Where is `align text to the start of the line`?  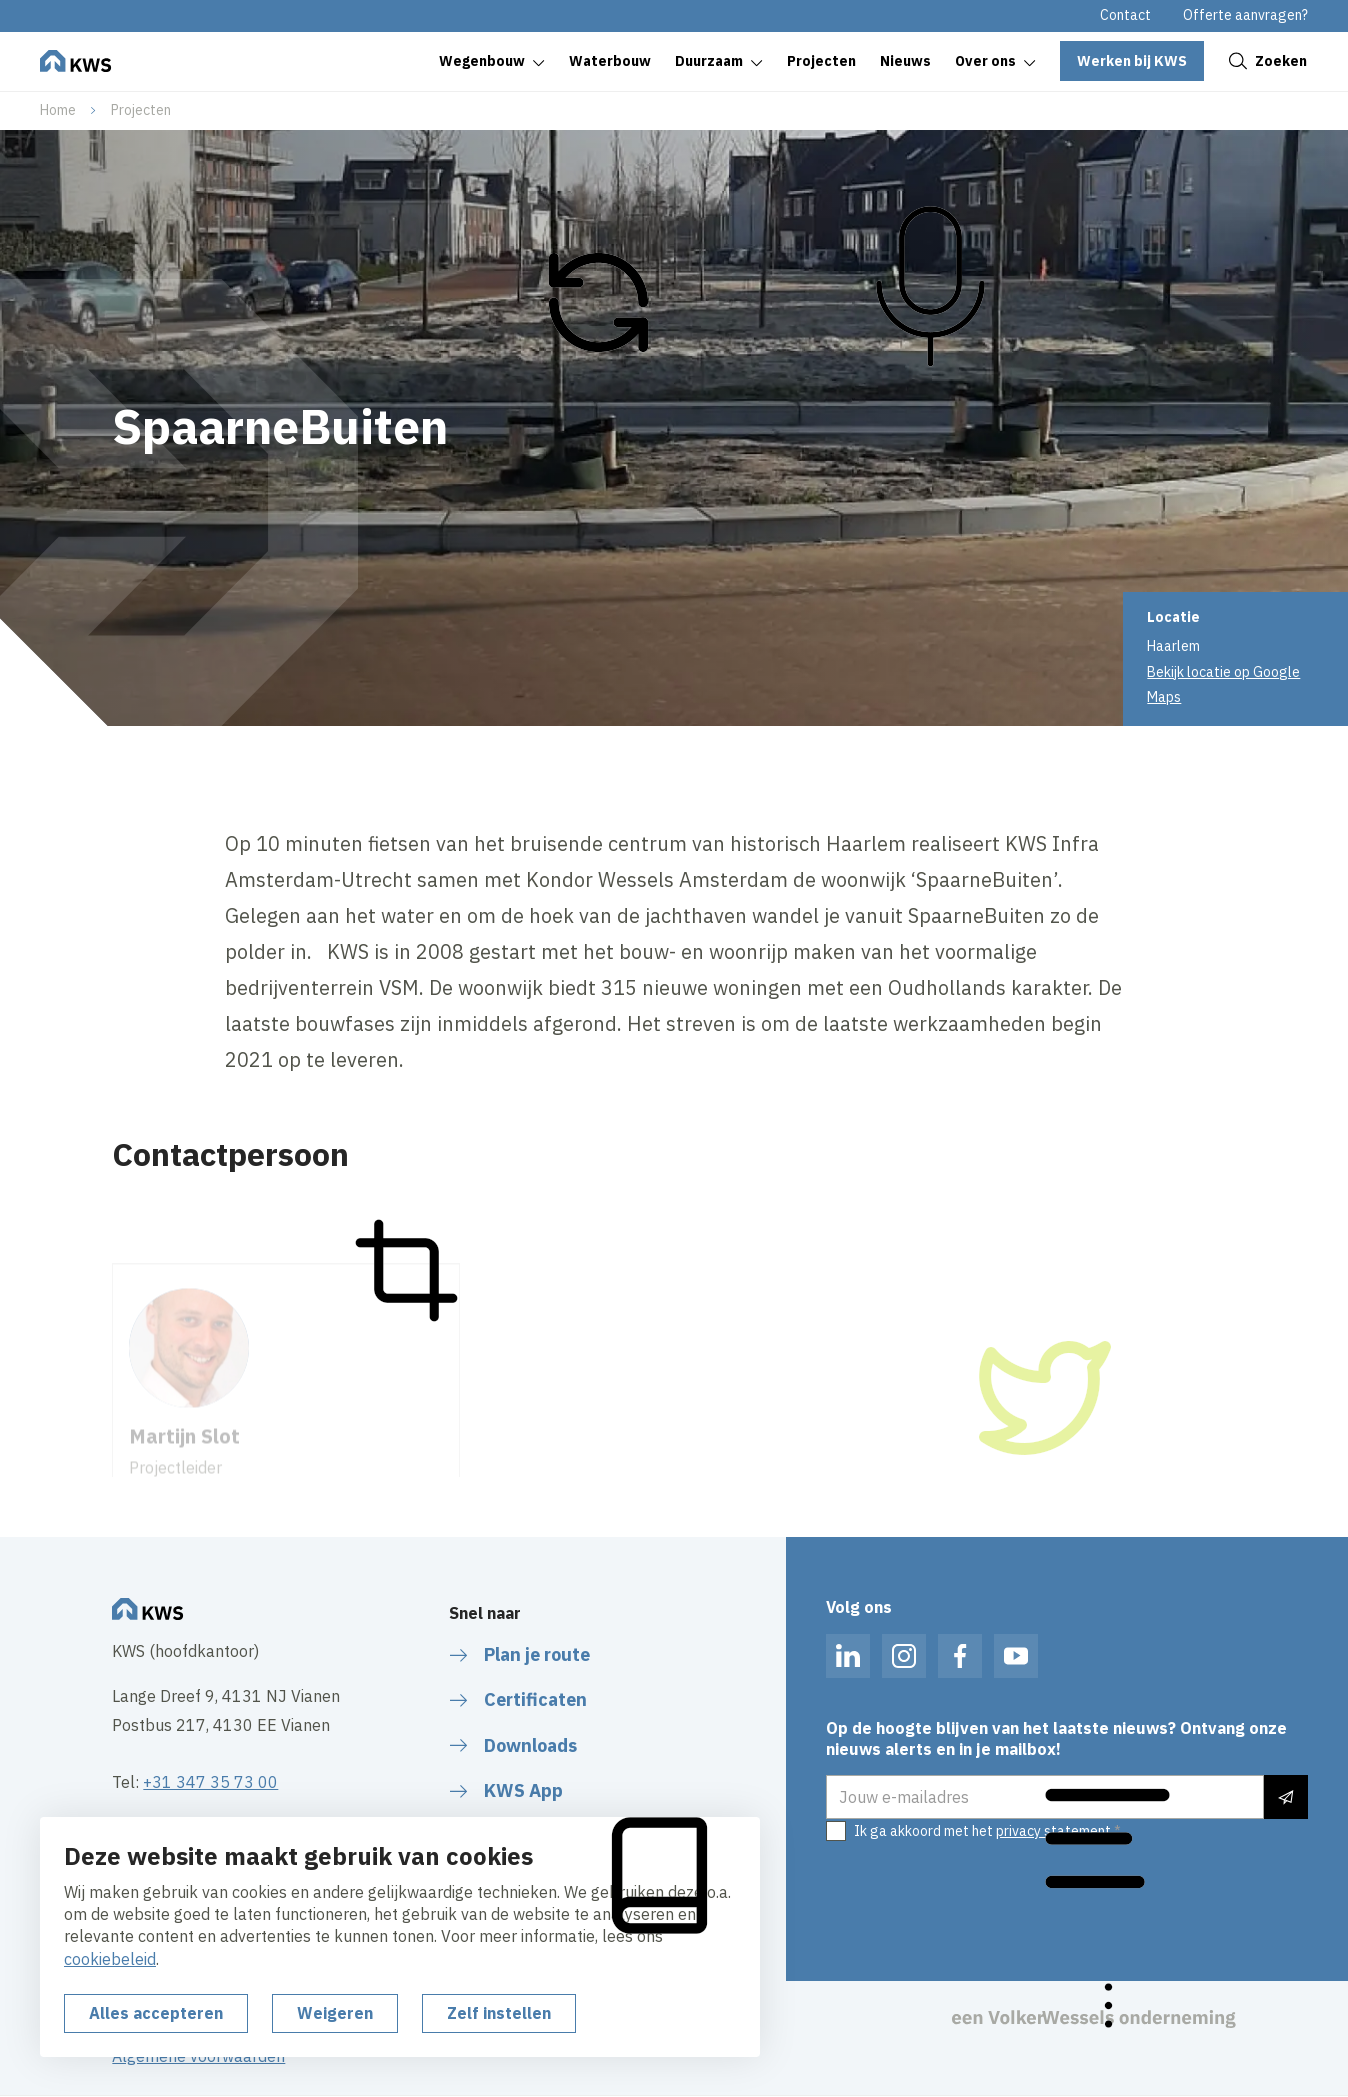
align text to the start of the line is located at coordinates (1107, 1838).